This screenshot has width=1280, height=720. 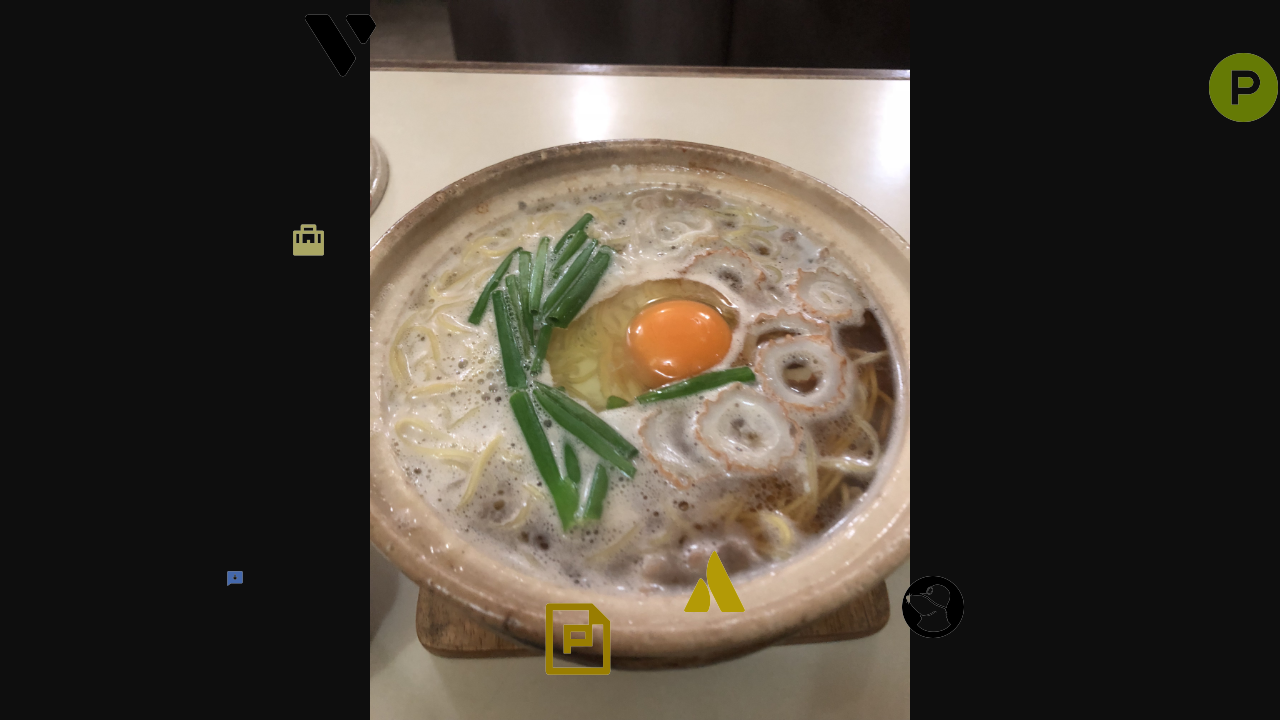 What do you see at coordinates (714, 581) in the screenshot?
I see `atlassian company logo` at bounding box center [714, 581].